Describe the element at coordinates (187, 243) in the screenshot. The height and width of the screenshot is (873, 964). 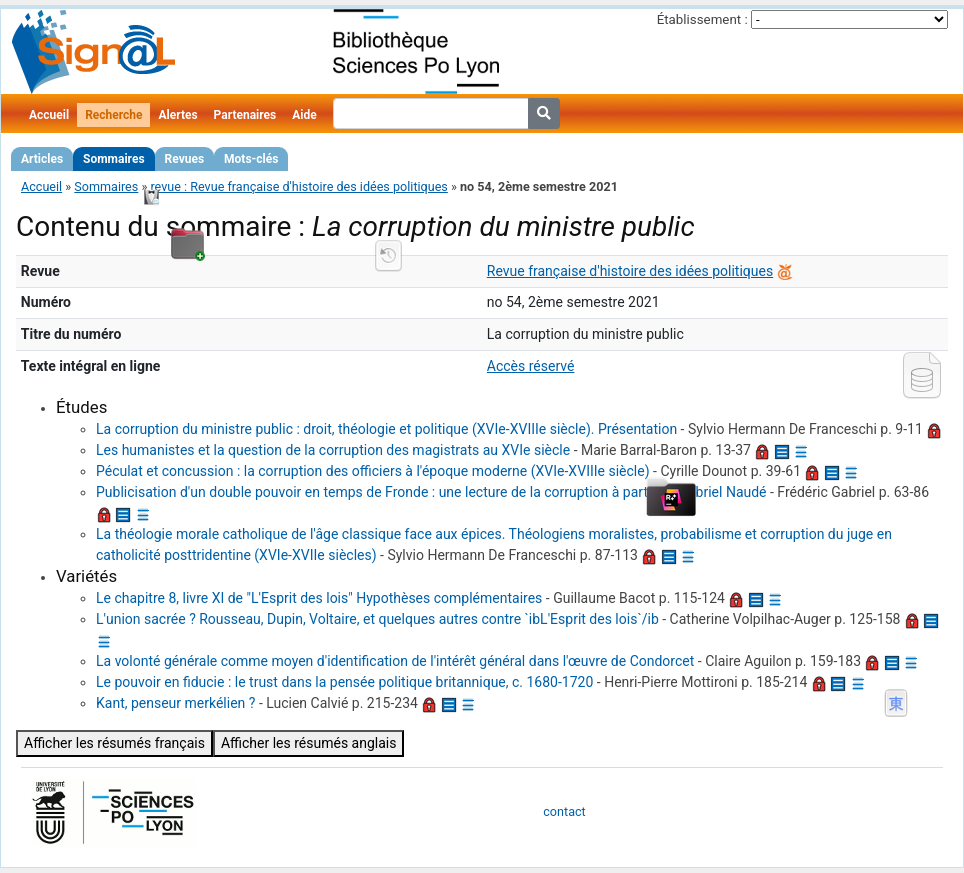
I see `create a new folder` at that location.